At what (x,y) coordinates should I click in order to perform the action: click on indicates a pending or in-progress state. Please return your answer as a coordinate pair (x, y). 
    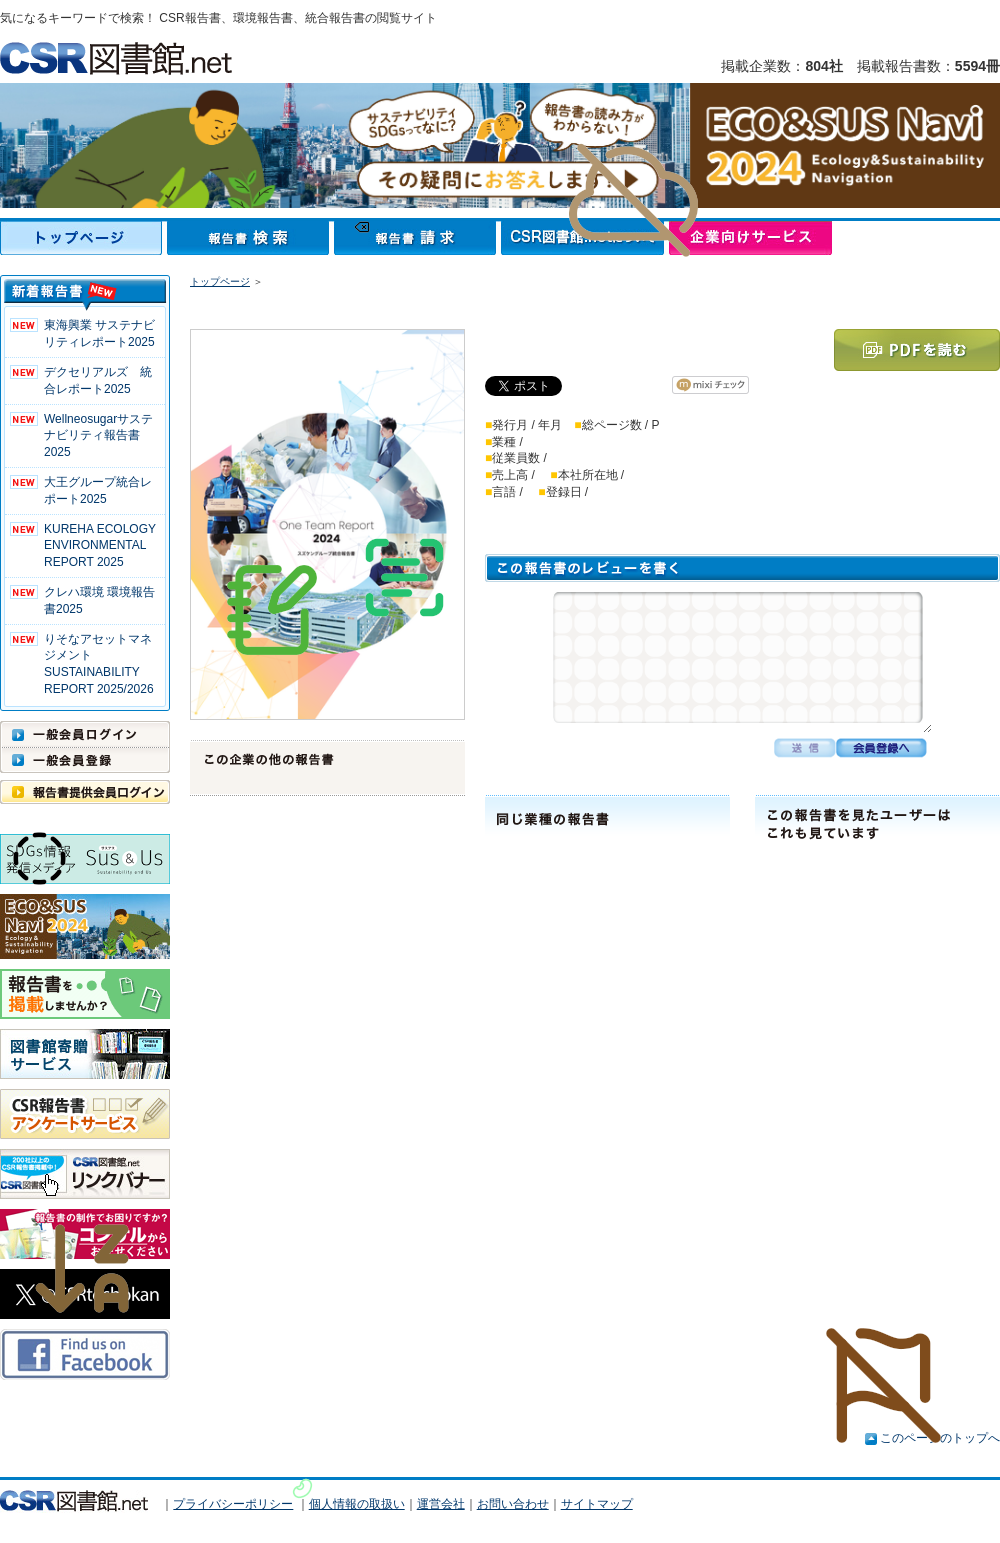
    Looking at the image, I should click on (39, 858).